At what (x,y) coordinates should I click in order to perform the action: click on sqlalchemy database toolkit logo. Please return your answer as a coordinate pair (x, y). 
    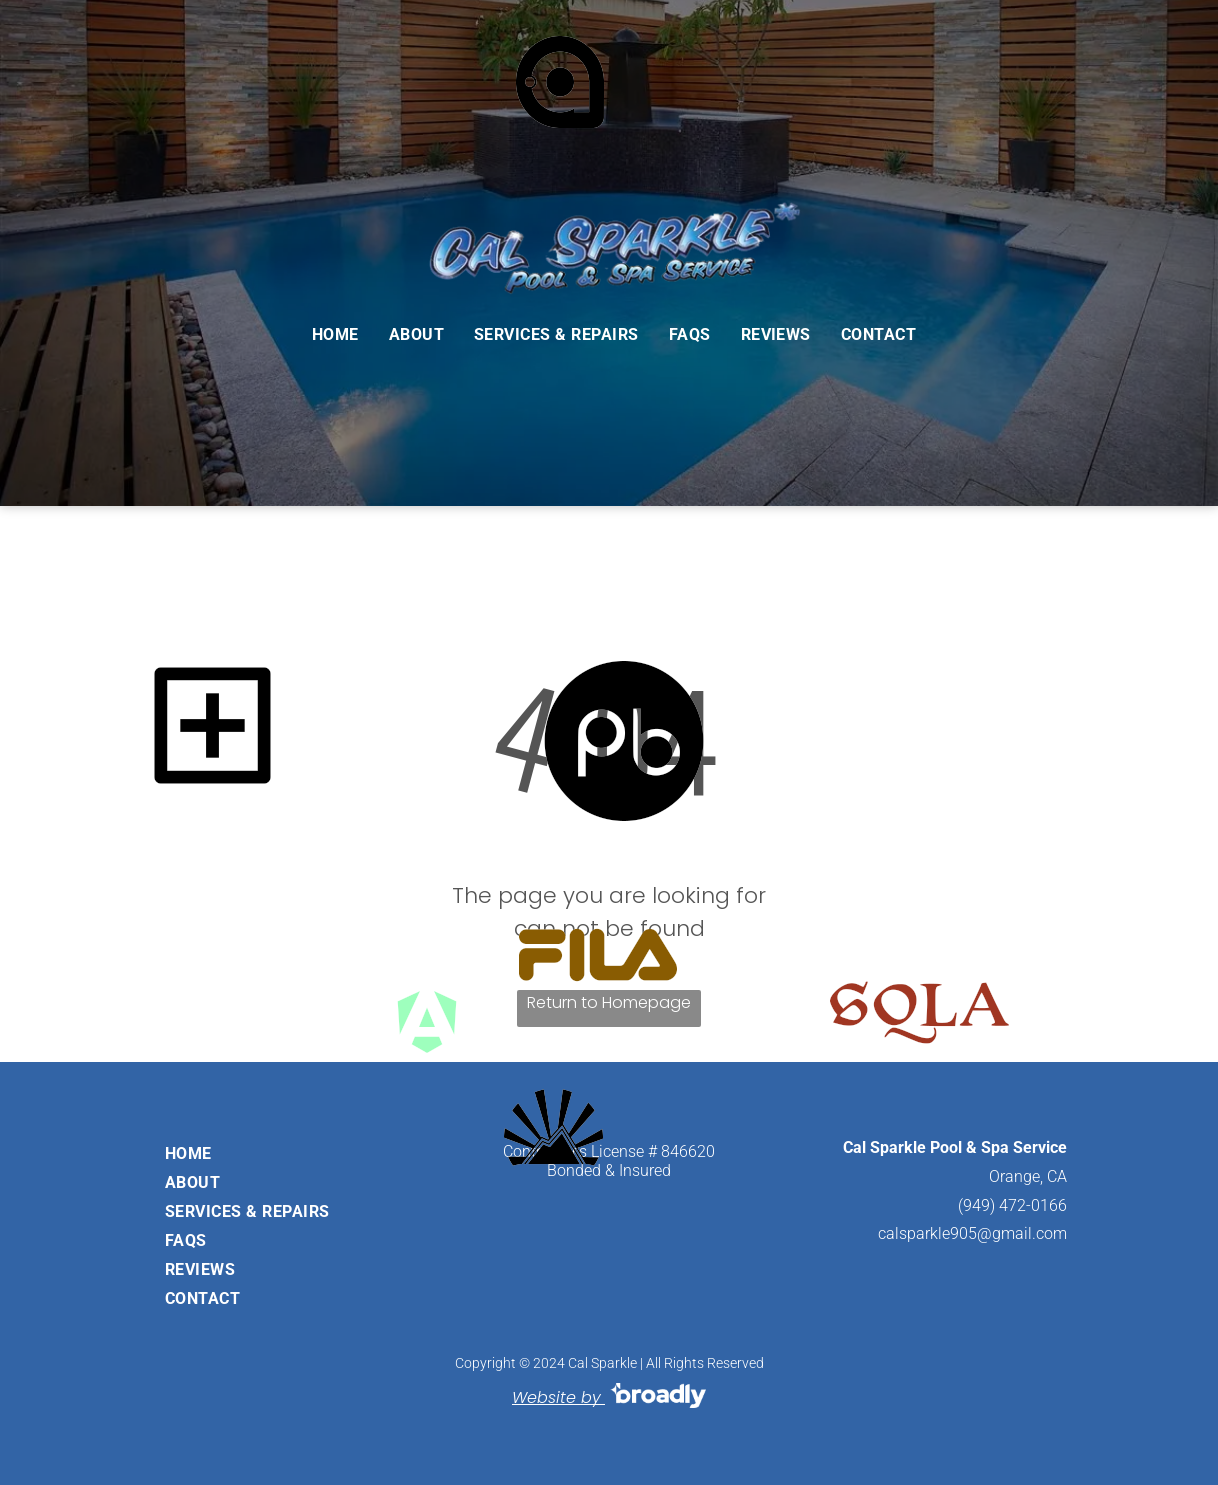
    Looking at the image, I should click on (919, 1012).